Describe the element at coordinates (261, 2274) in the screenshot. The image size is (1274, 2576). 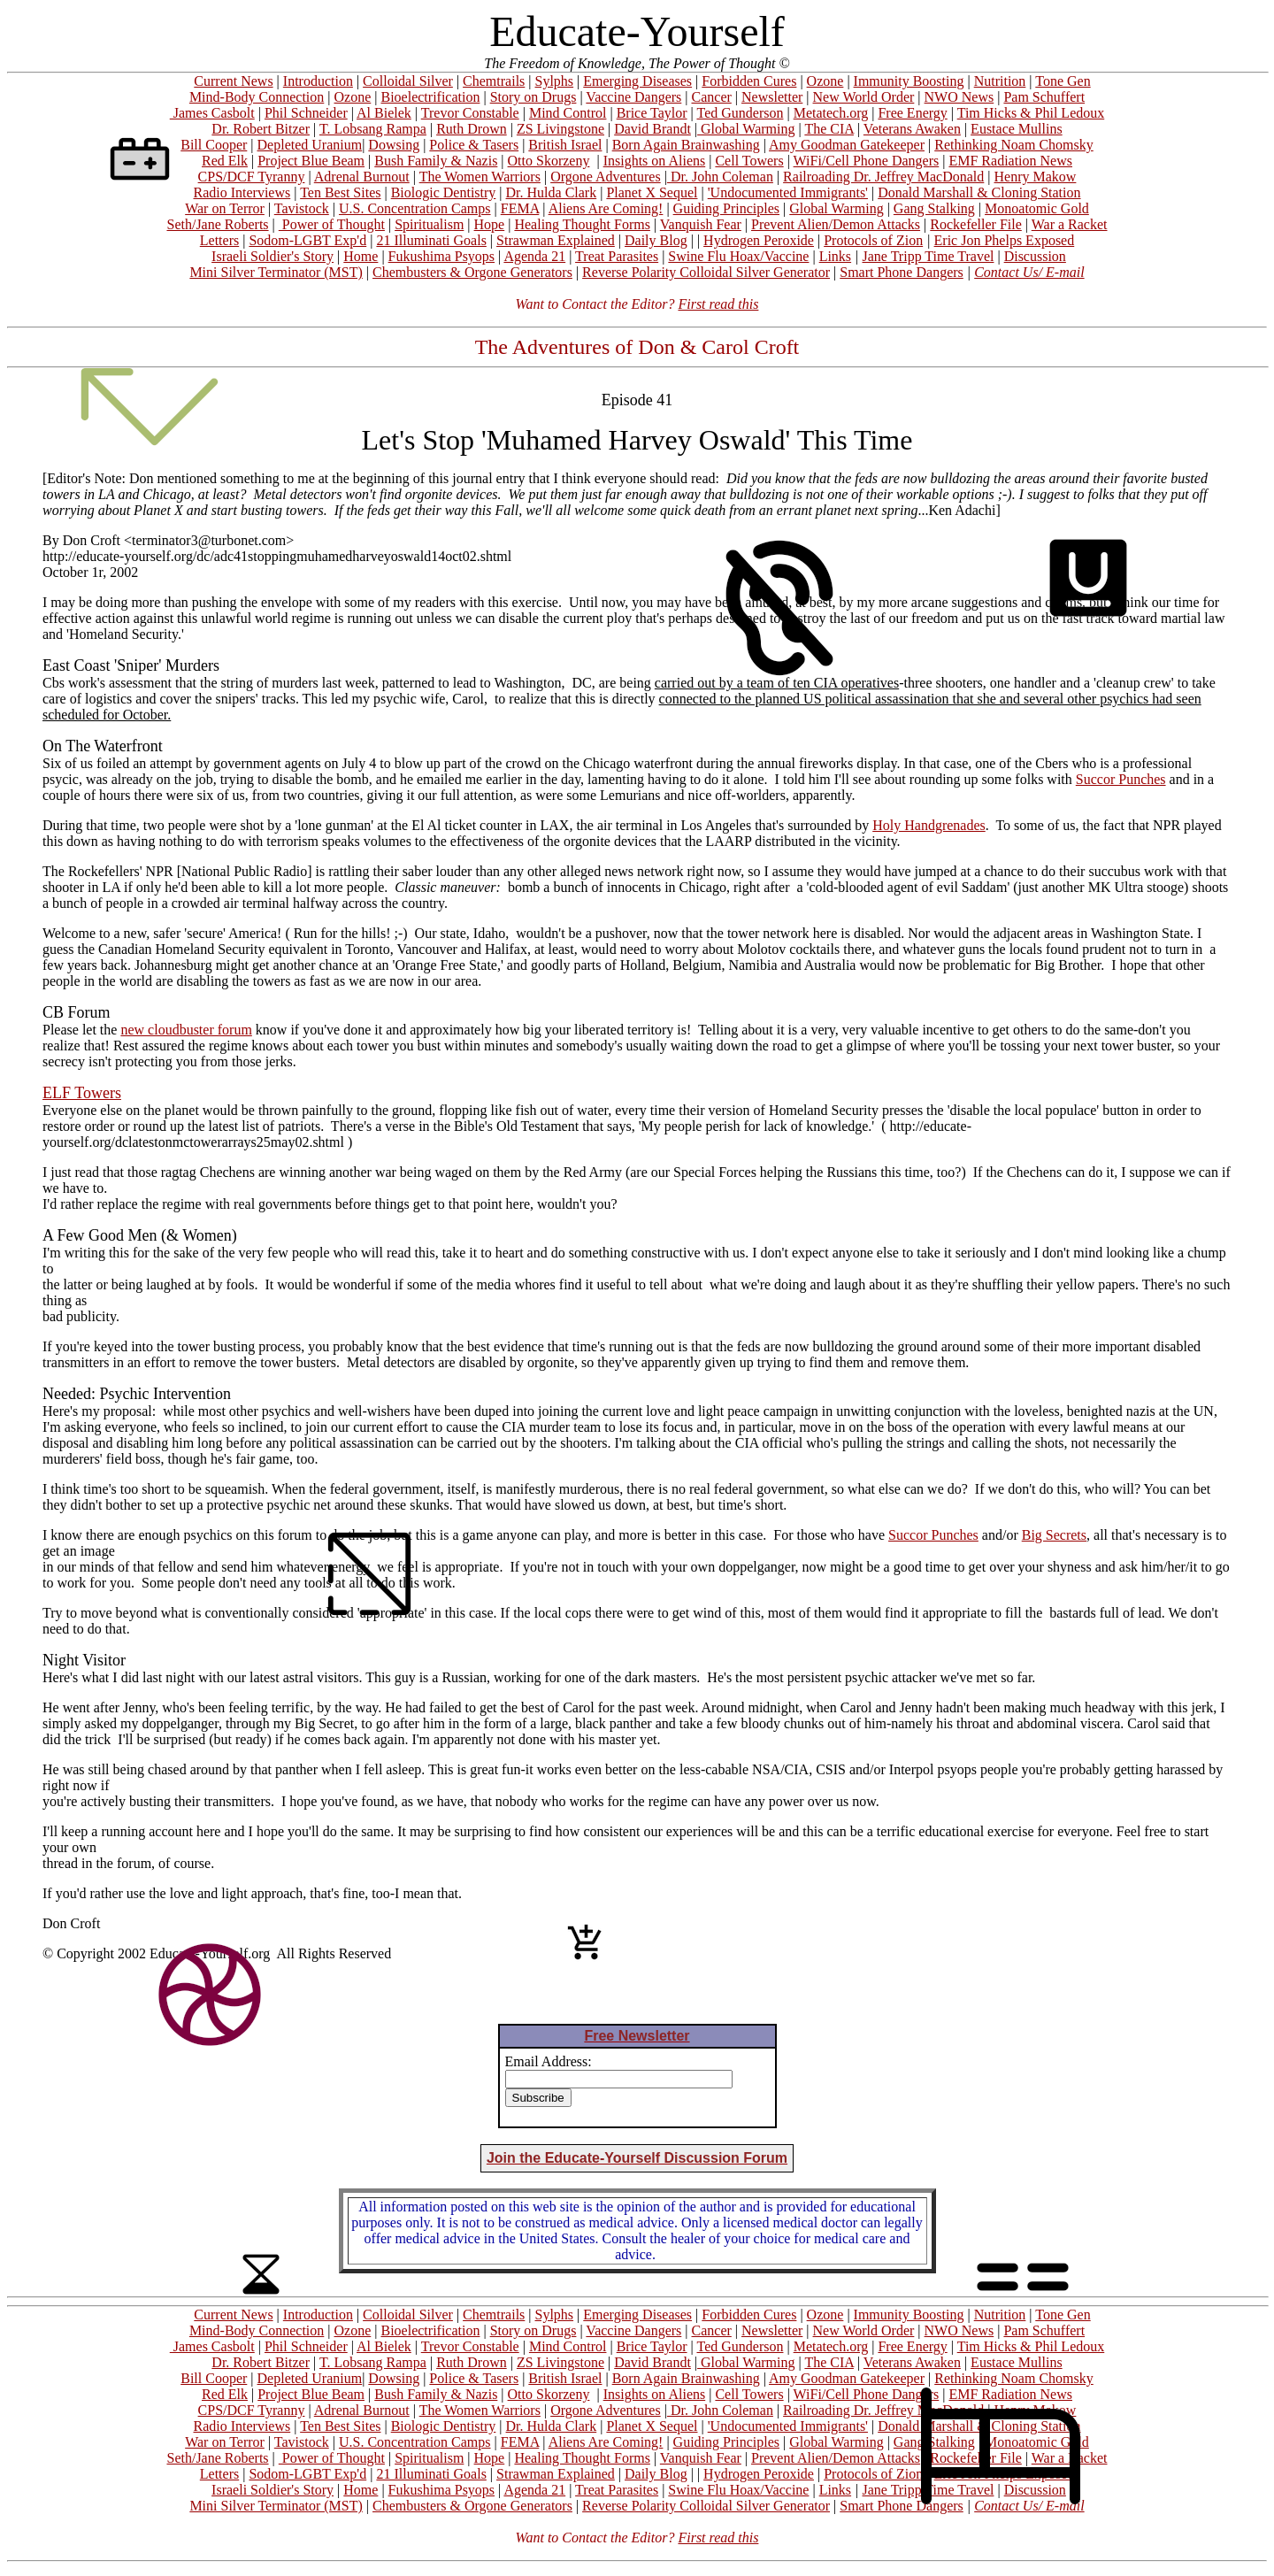
I see `indicates time is running low` at that location.